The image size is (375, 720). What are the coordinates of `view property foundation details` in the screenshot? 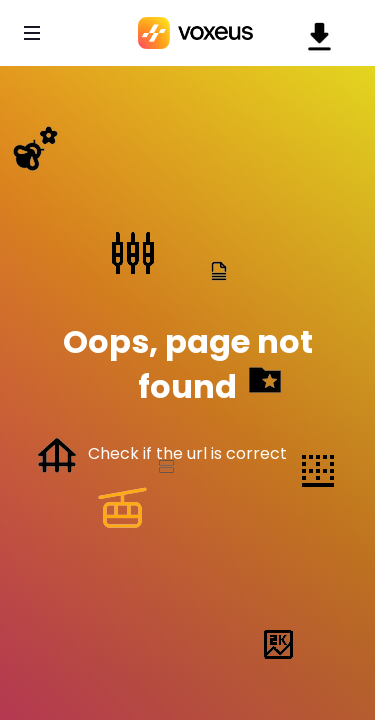 It's located at (57, 456).